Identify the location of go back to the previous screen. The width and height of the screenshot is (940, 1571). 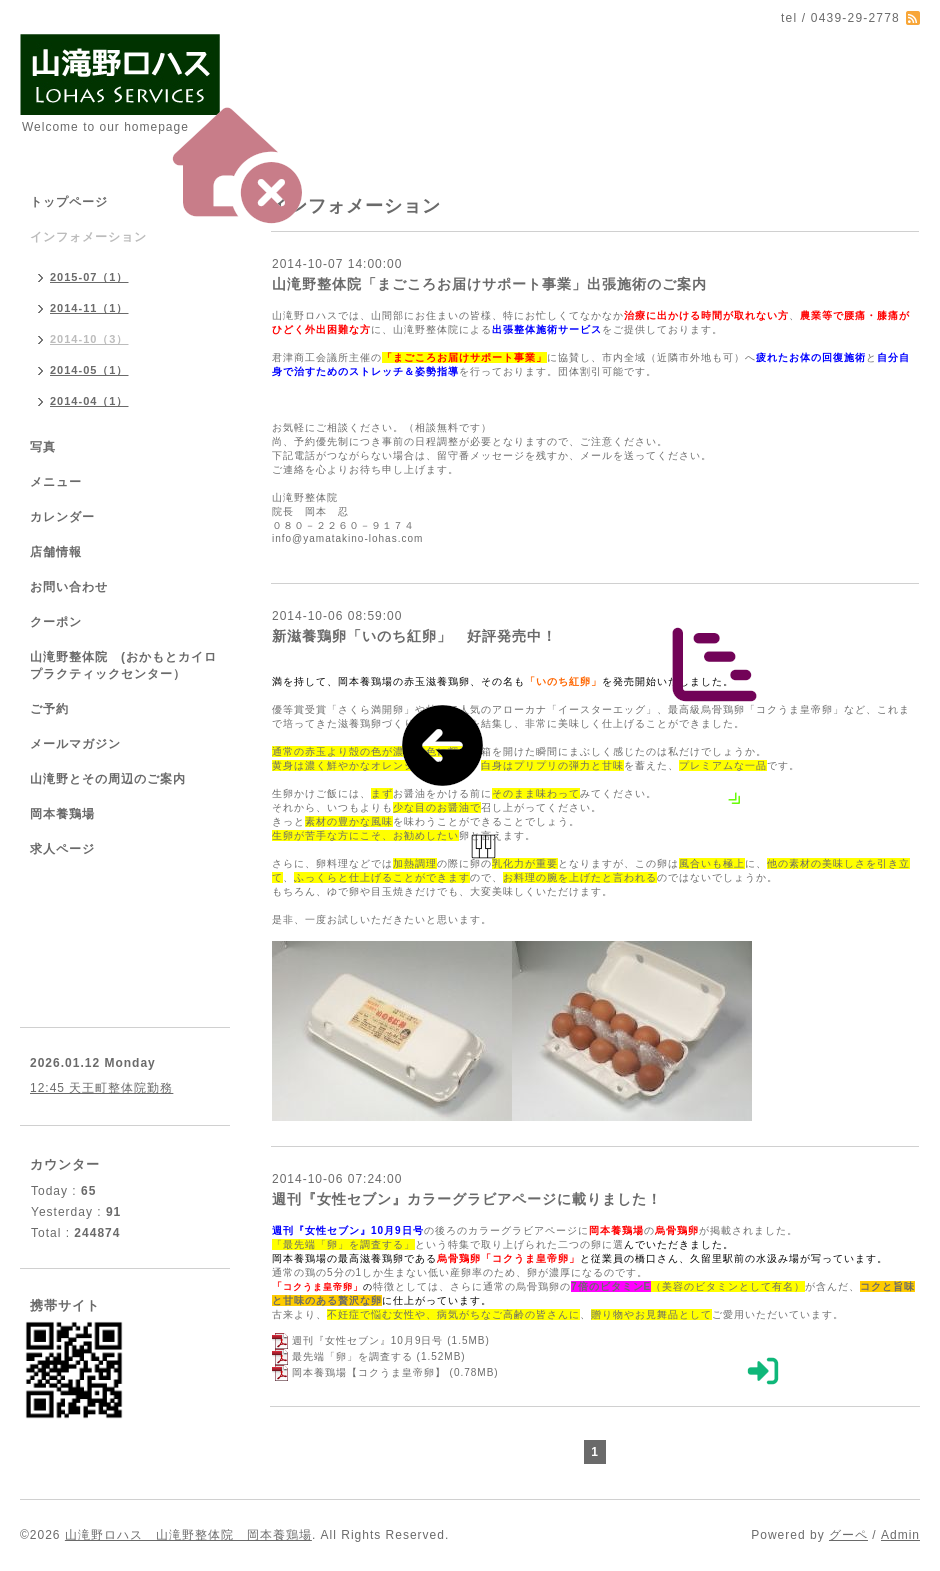
(442, 745).